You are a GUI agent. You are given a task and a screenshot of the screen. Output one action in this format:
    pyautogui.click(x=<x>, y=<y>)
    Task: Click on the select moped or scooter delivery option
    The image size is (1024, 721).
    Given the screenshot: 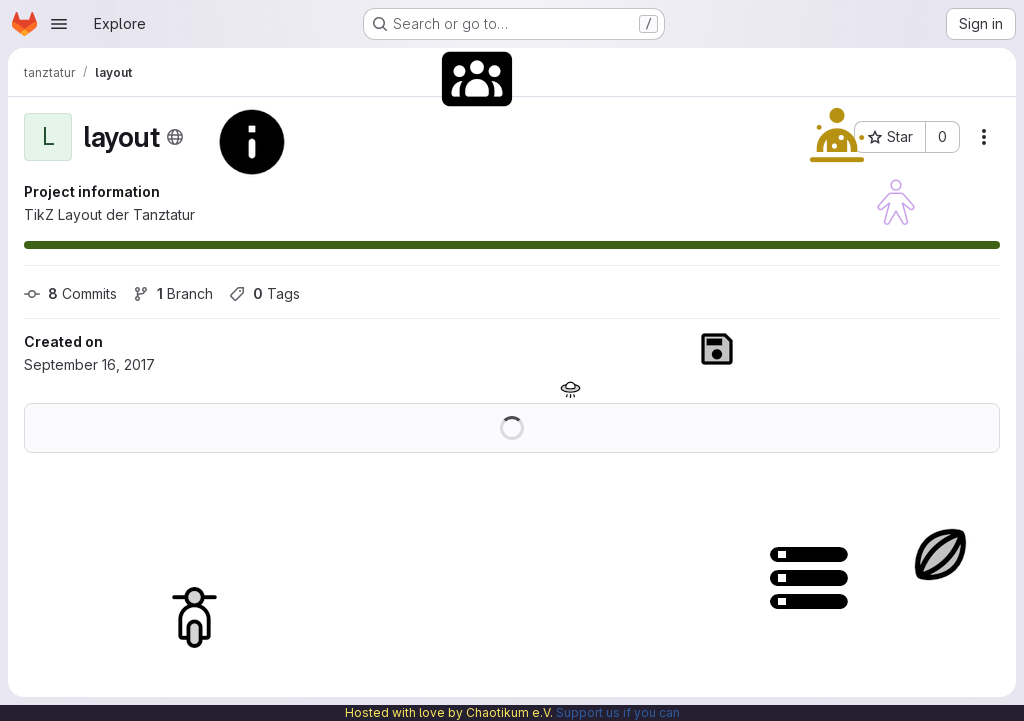 What is the action you would take?
    pyautogui.click(x=194, y=617)
    